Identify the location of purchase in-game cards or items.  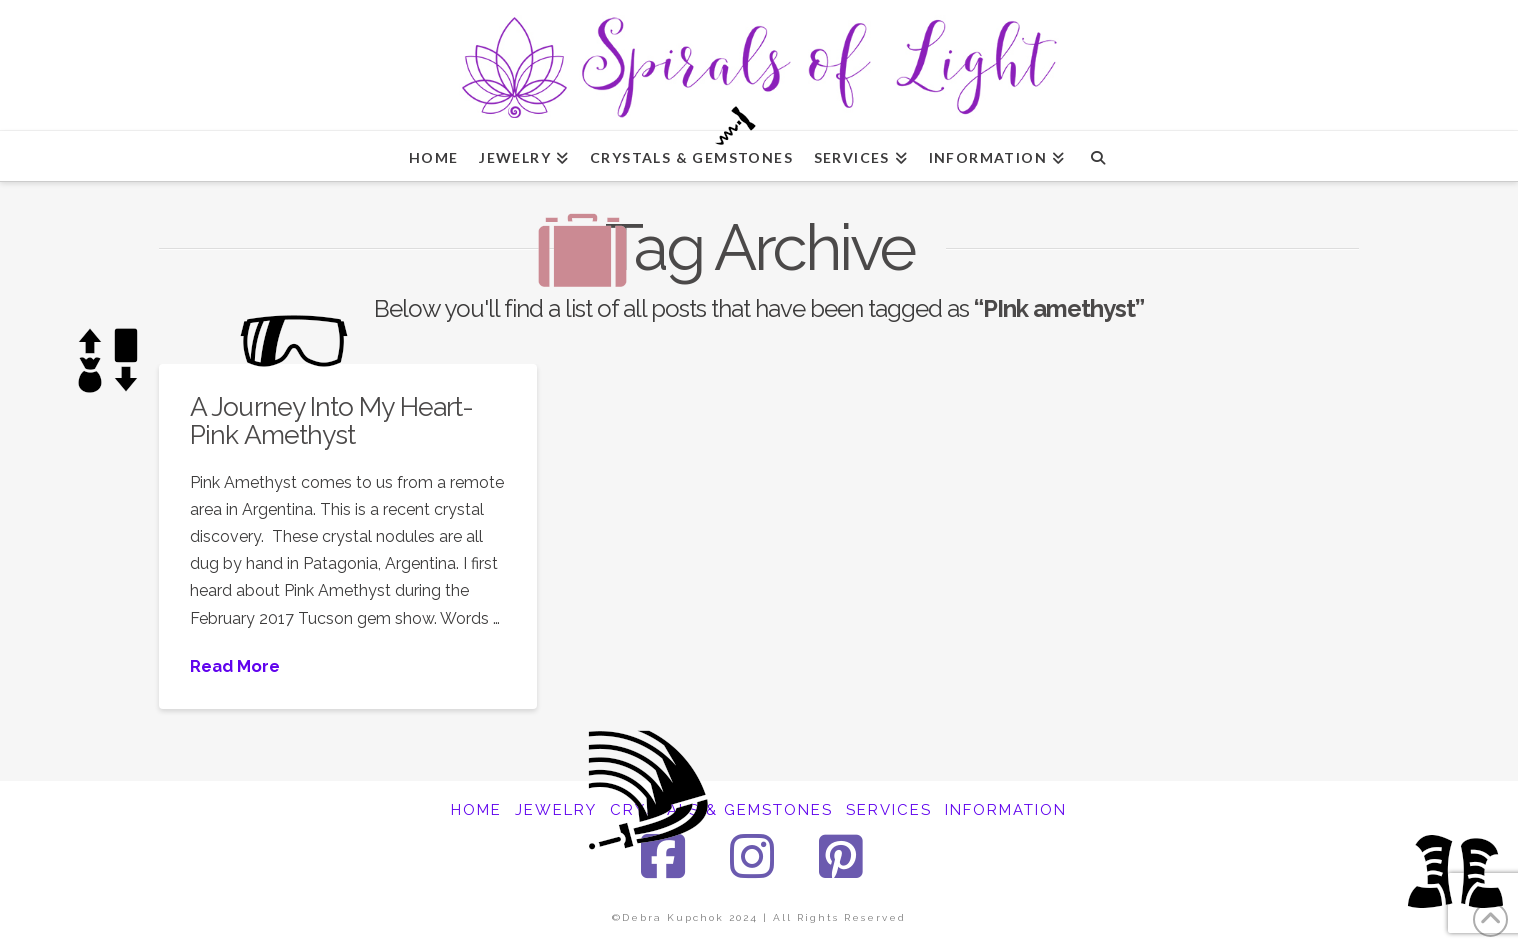
(108, 360).